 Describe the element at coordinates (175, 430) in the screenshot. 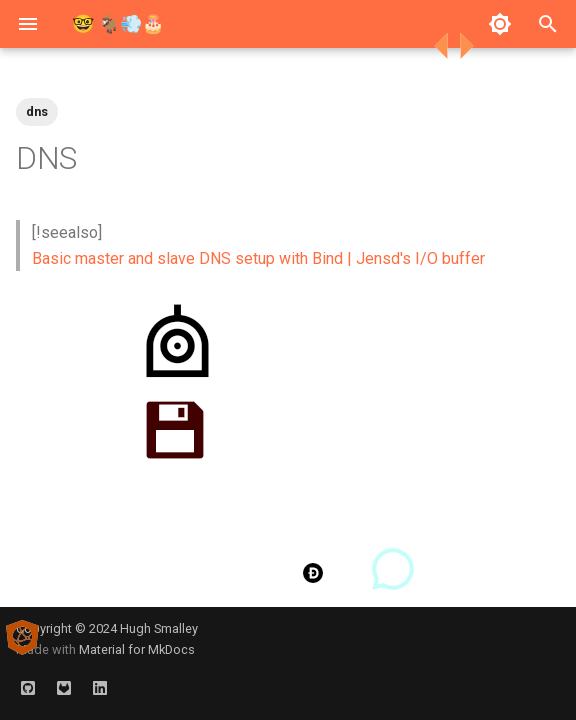

I see `save current file or document` at that location.